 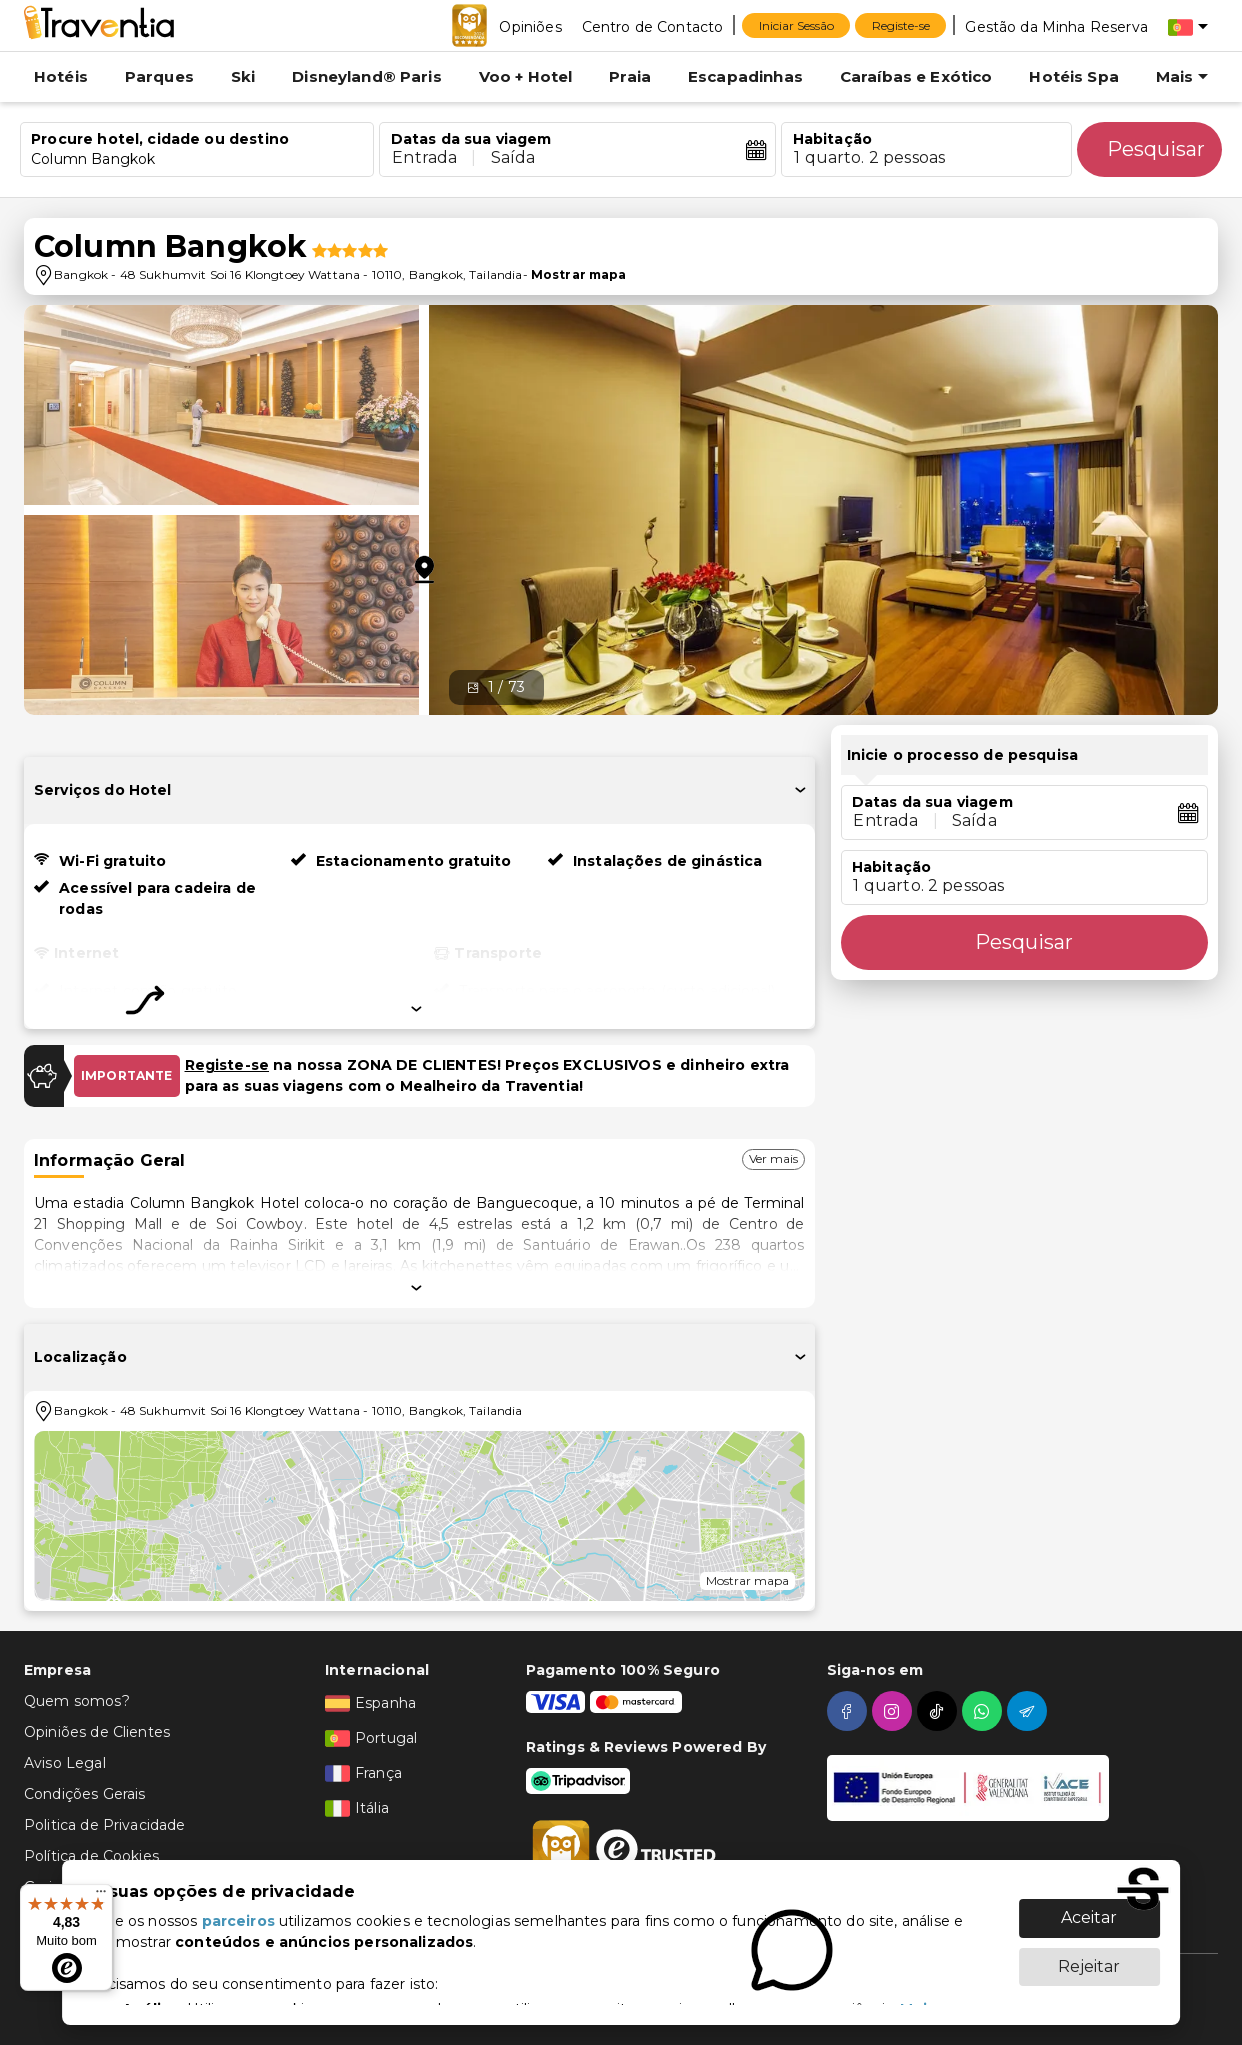 What do you see at coordinates (145, 1001) in the screenshot?
I see `indicates upward trend or growth` at bounding box center [145, 1001].